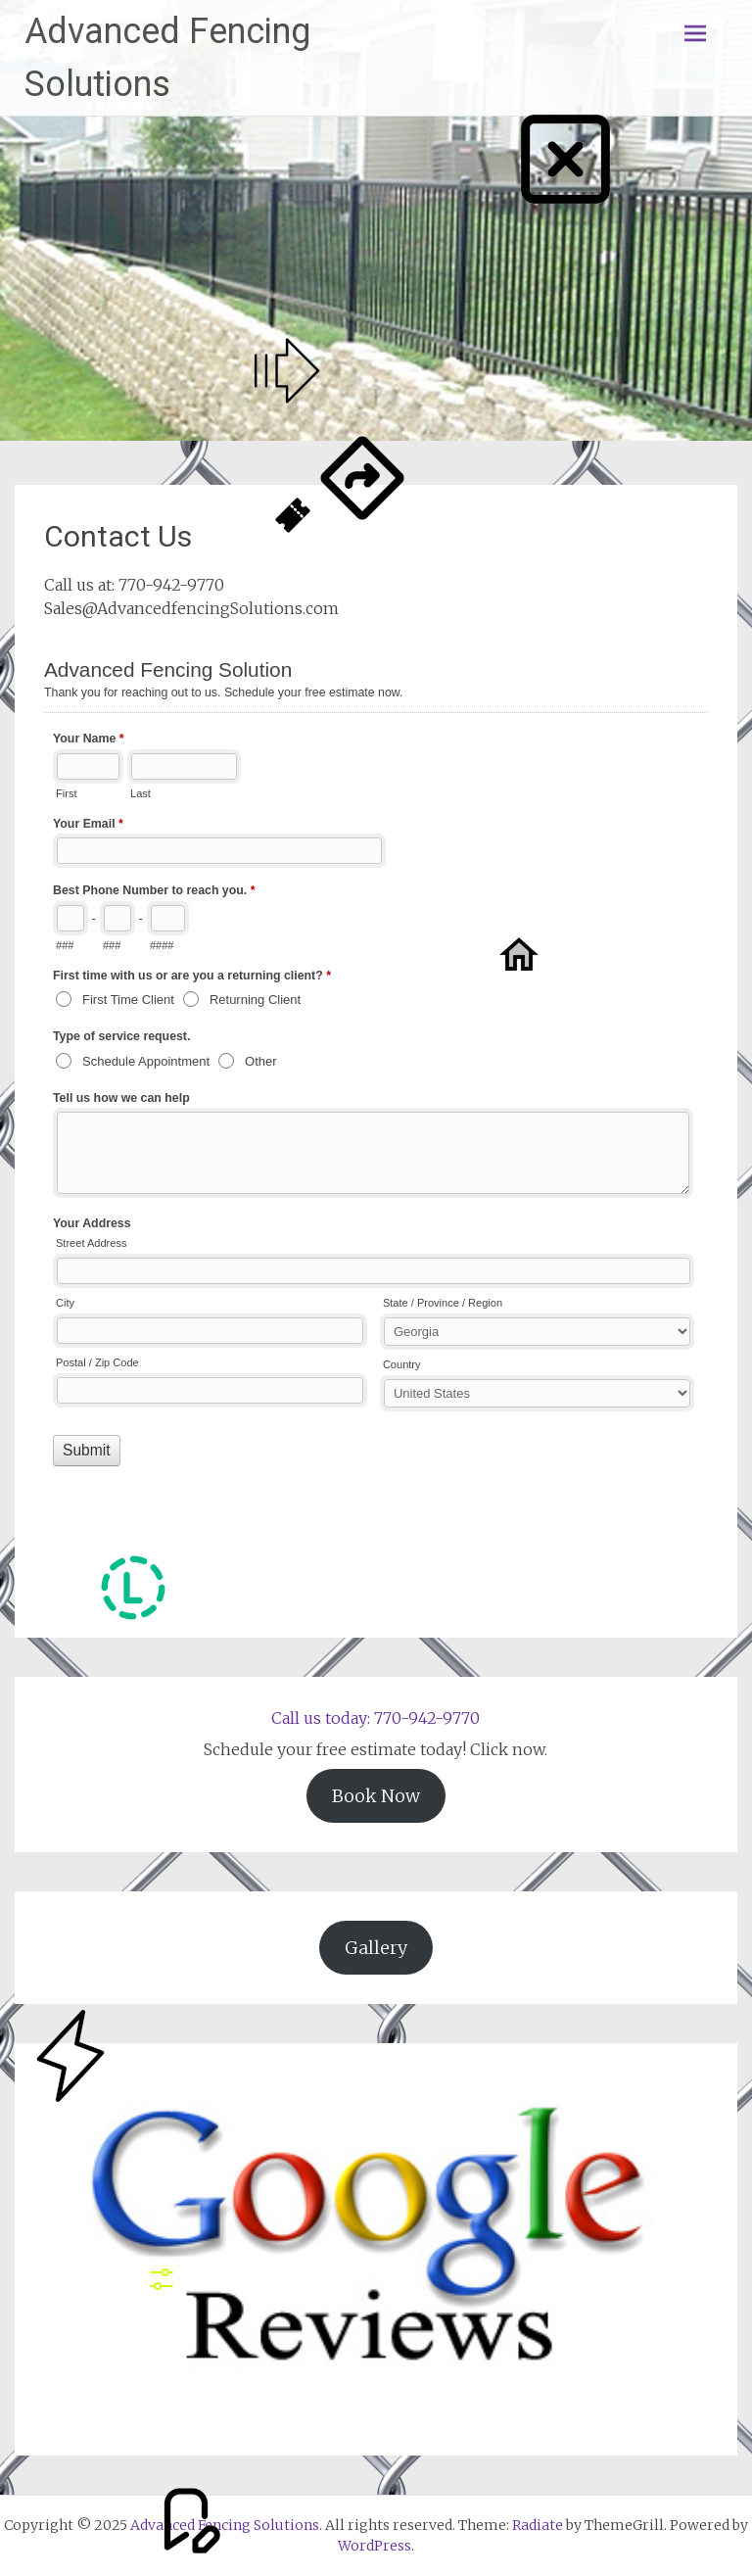 The width and height of the screenshot is (752, 2576). What do you see at coordinates (186, 2519) in the screenshot?
I see `edit a saved bookmark` at bounding box center [186, 2519].